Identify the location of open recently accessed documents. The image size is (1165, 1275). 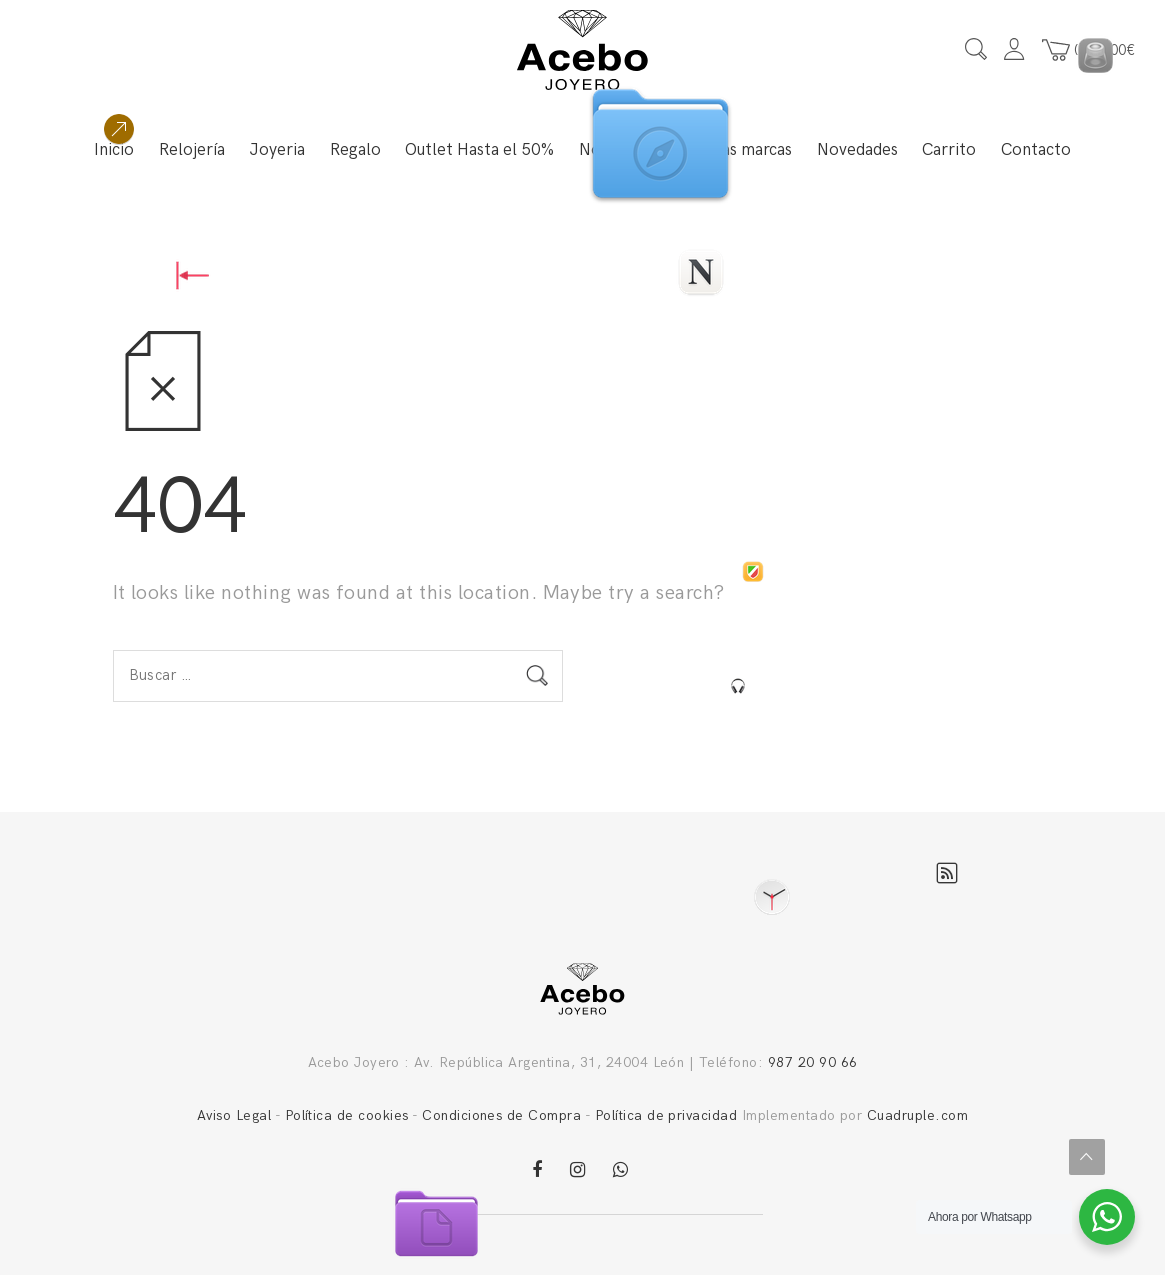
(772, 897).